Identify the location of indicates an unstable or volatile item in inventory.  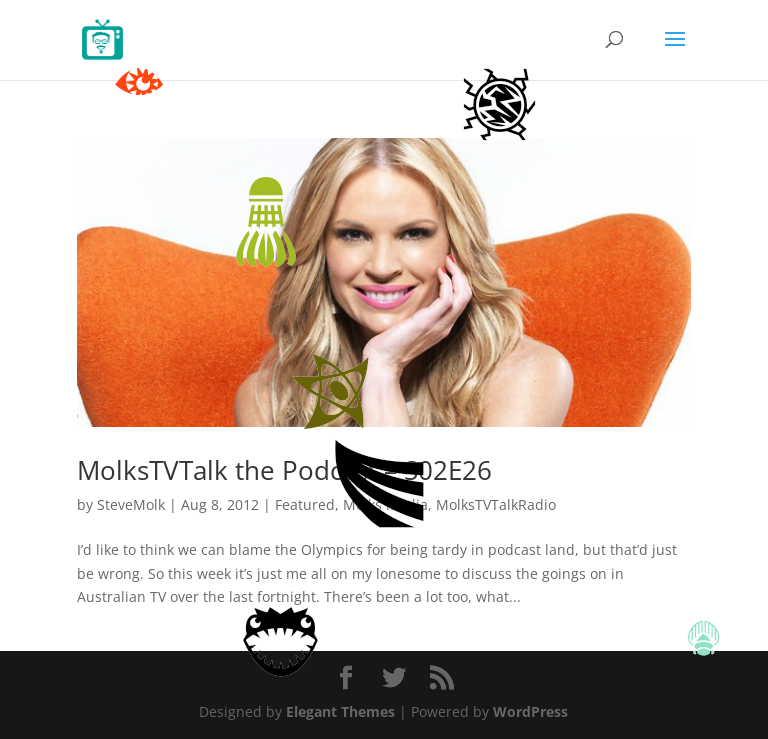
(499, 104).